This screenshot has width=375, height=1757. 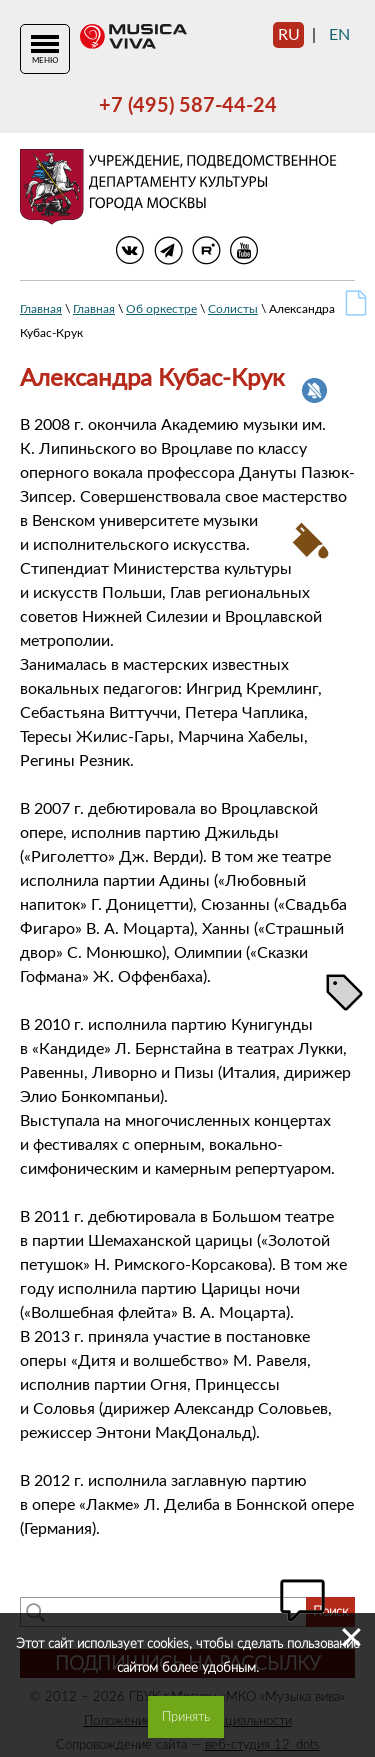 What do you see at coordinates (314, 390) in the screenshot?
I see `notifications are currently muted or disabled` at bounding box center [314, 390].